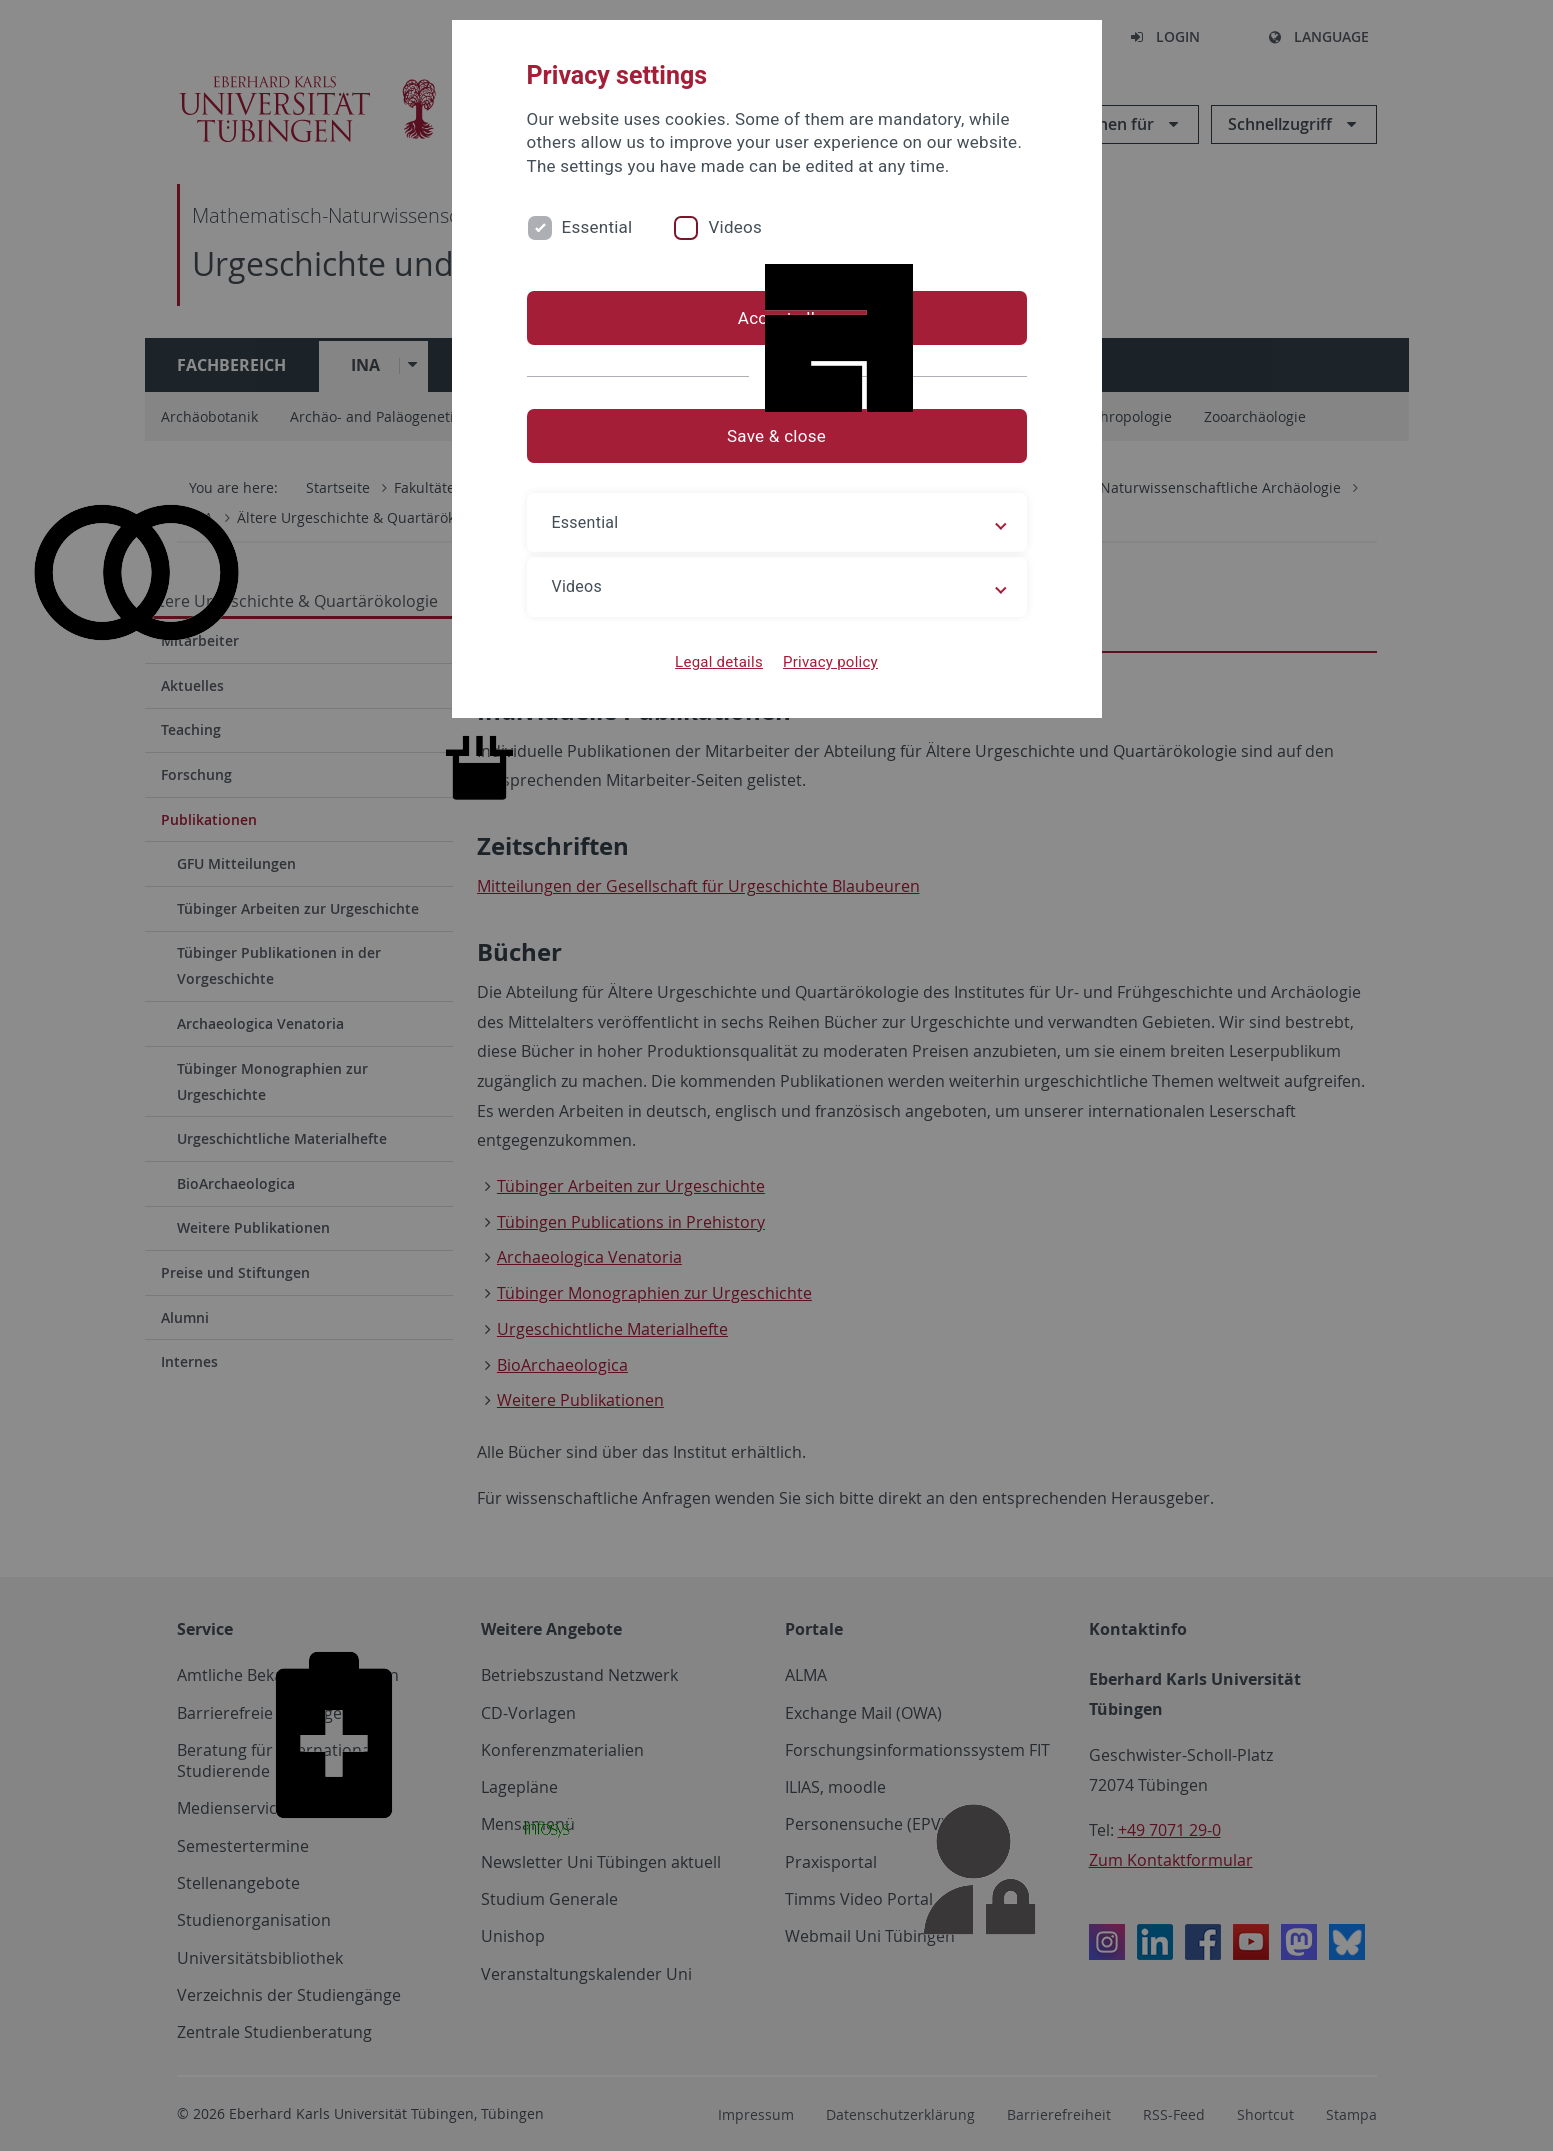 The image size is (1553, 2151). What do you see at coordinates (334, 1735) in the screenshot?
I see `enable battery saver mode` at bounding box center [334, 1735].